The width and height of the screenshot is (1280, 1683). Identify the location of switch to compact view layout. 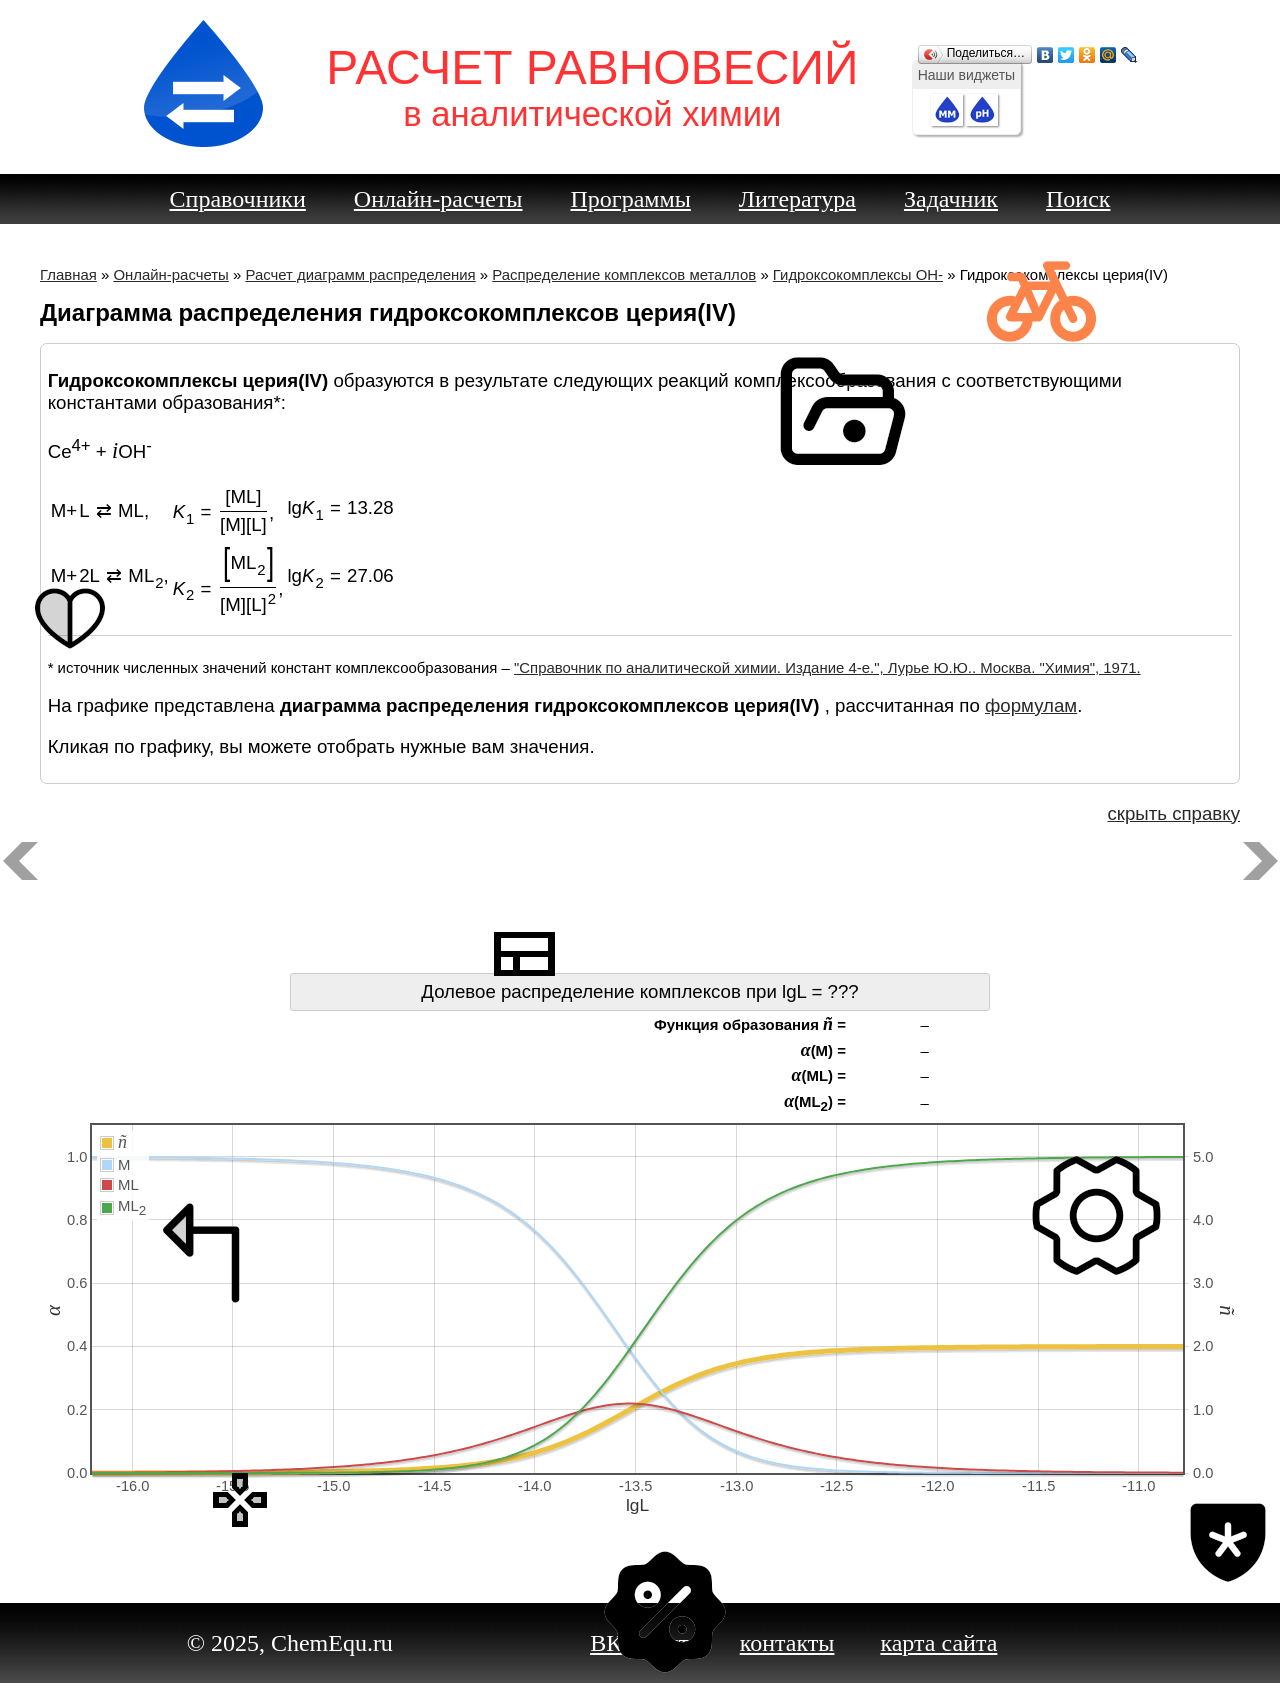
(523, 954).